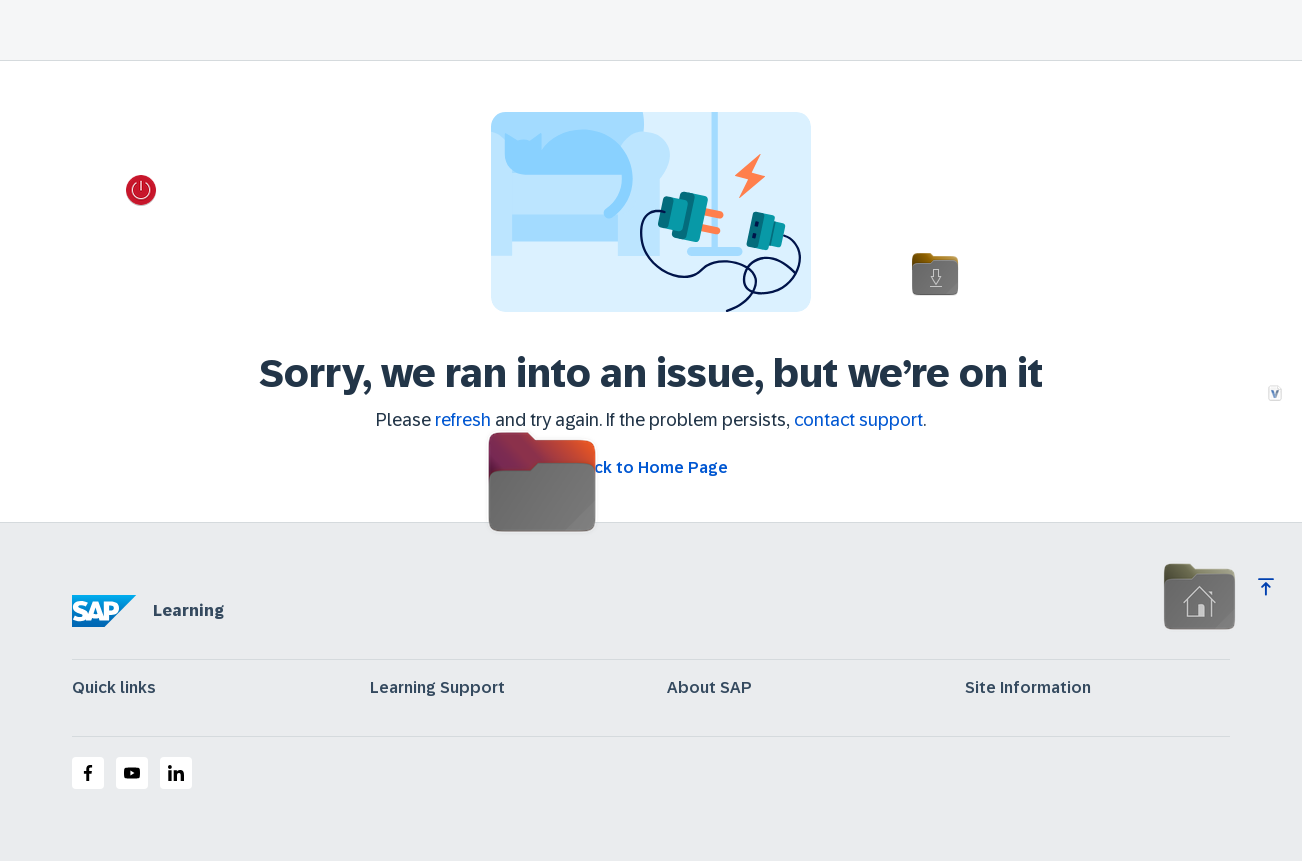 The height and width of the screenshot is (861, 1302). I want to click on a v programming language source file, so click(1275, 393).